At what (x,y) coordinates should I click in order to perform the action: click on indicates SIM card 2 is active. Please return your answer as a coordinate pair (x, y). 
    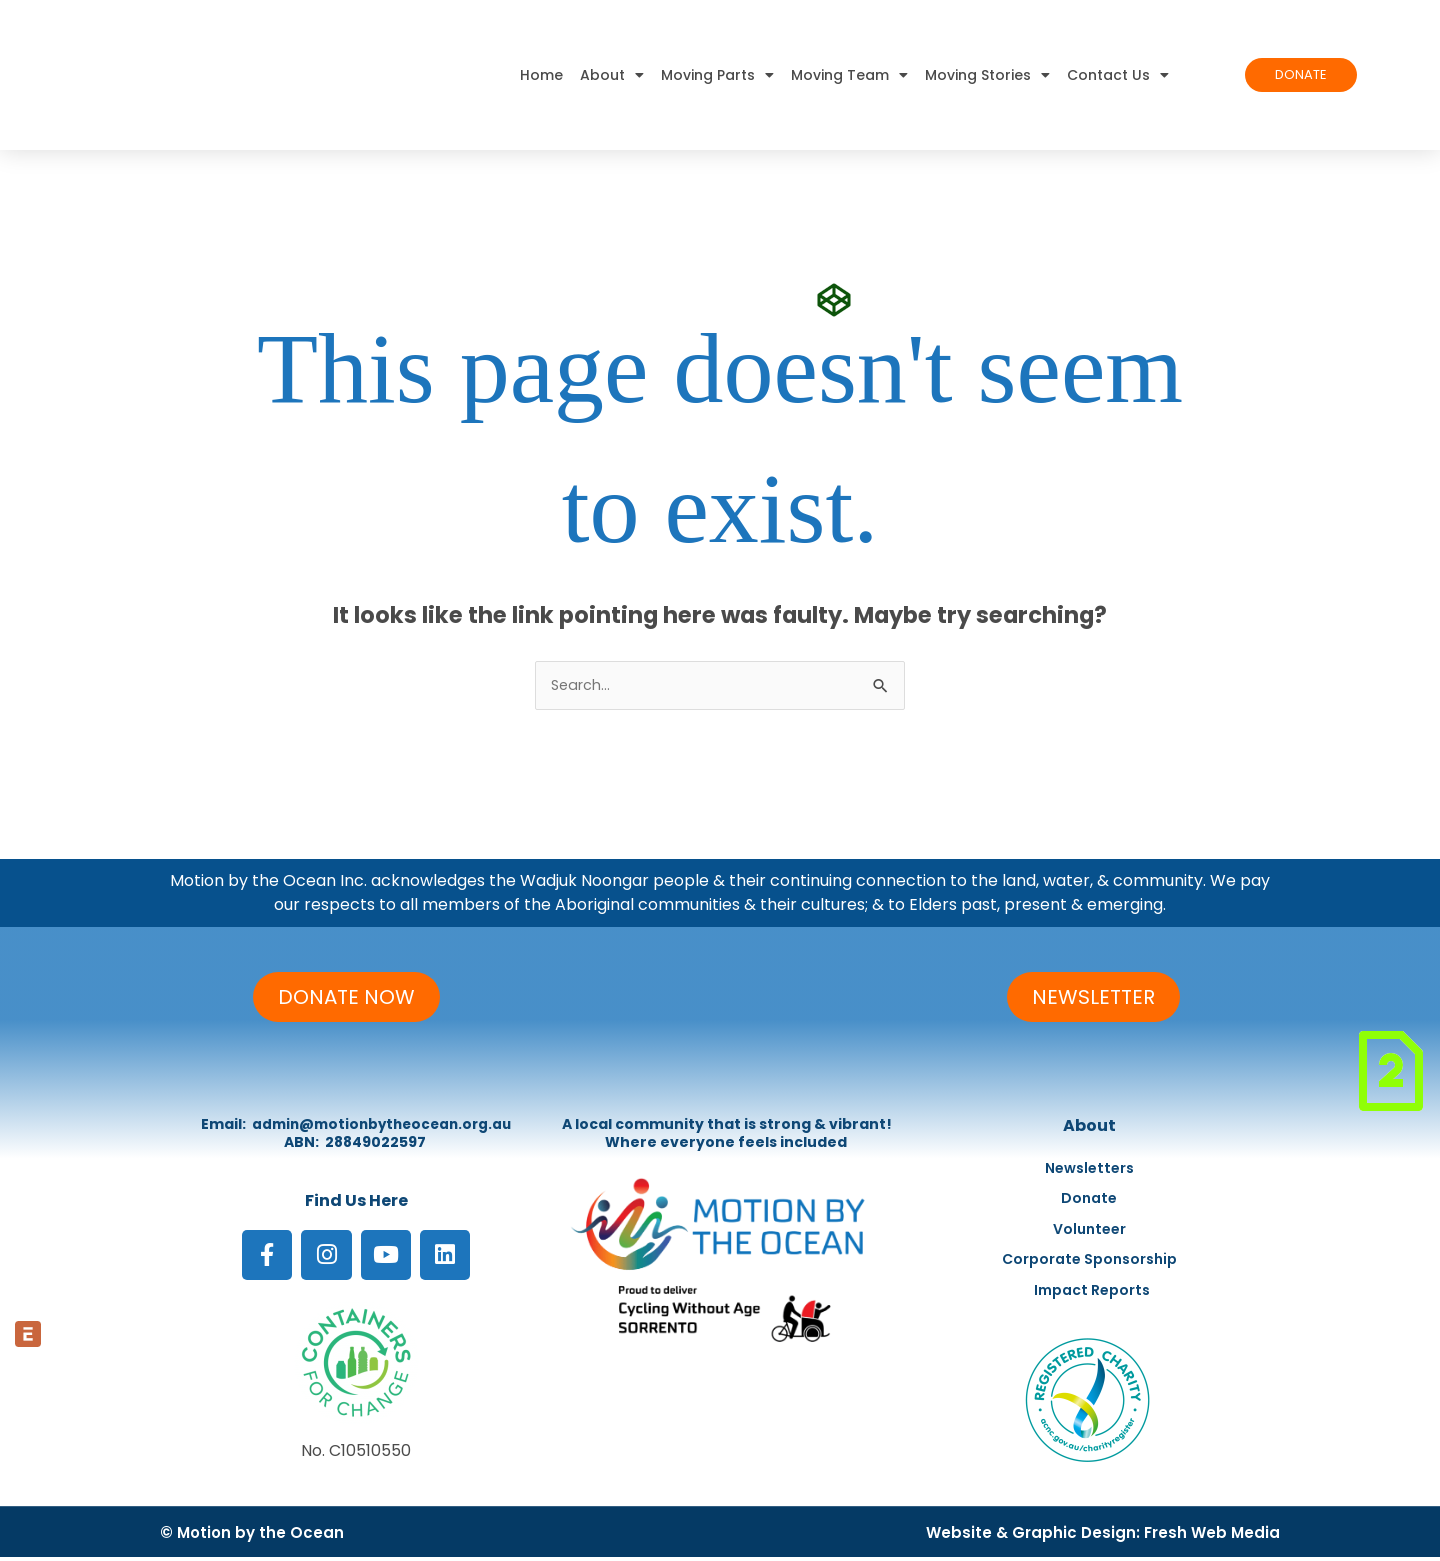
    Looking at the image, I should click on (1391, 1071).